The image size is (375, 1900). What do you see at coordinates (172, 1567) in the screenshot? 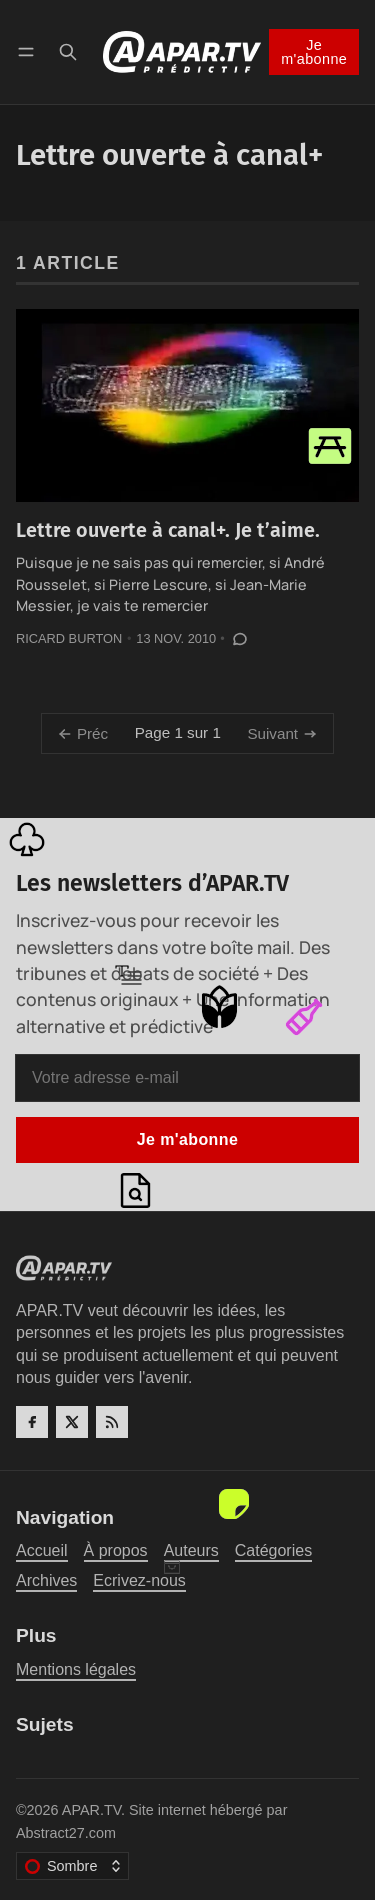
I see `view your shopping bag` at bounding box center [172, 1567].